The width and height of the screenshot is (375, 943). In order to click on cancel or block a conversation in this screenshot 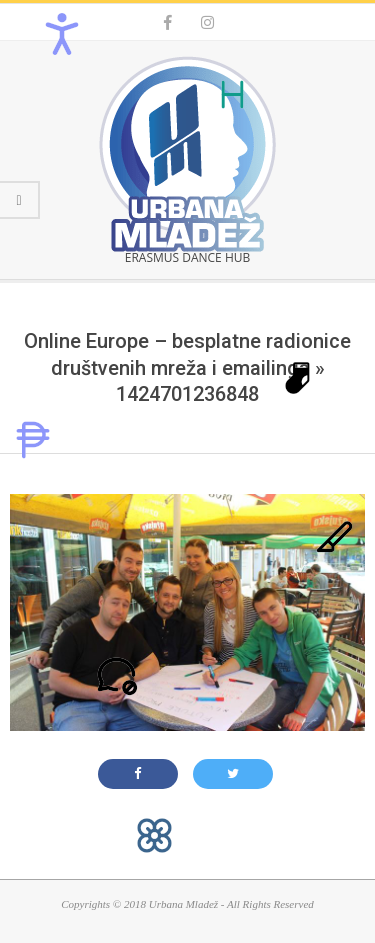, I will do `click(116, 674)`.